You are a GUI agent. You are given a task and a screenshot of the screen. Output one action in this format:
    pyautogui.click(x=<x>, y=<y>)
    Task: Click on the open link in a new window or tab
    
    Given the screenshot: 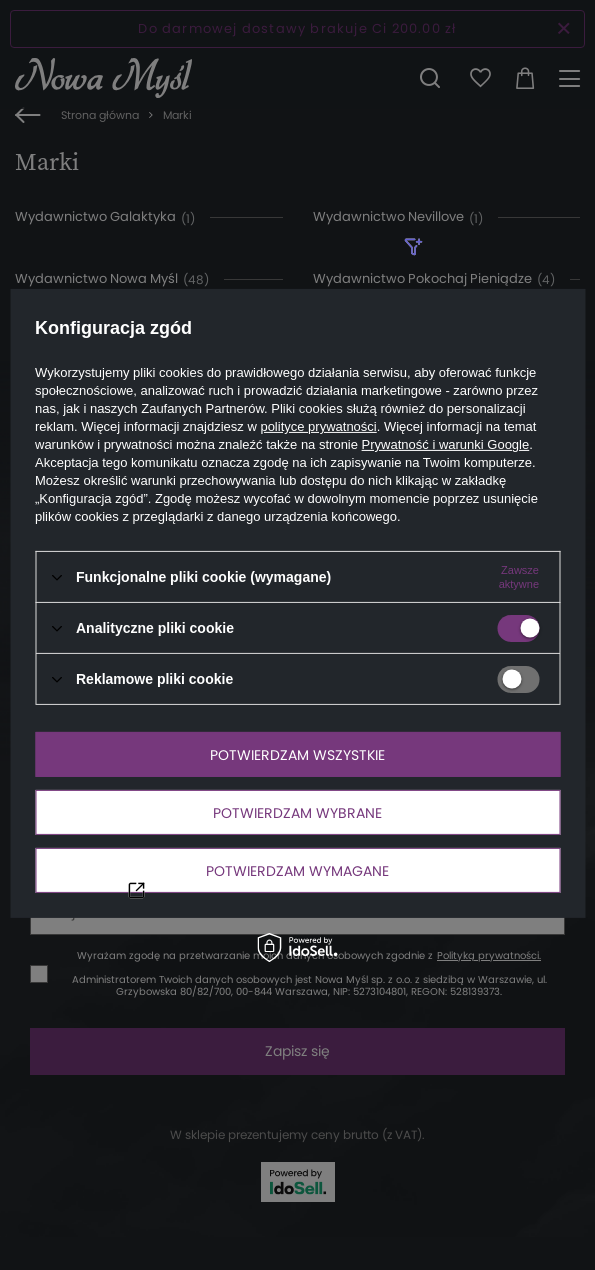 What is the action you would take?
    pyautogui.click(x=136, y=890)
    